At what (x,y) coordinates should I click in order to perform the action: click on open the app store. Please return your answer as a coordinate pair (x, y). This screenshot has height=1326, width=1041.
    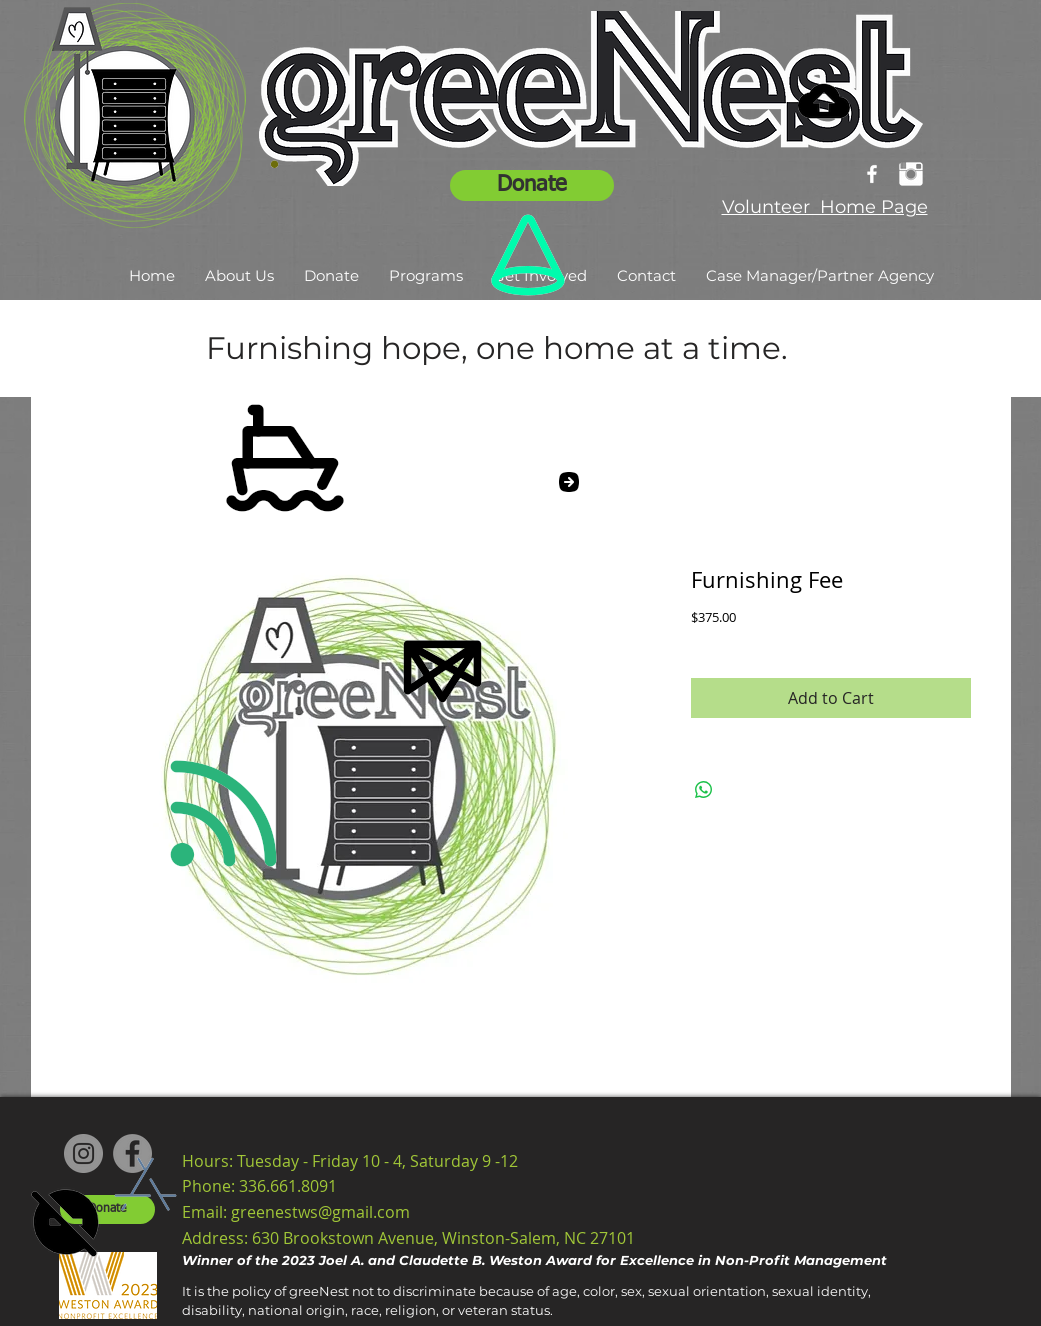
    Looking at the image, I should click on (145, 1186).